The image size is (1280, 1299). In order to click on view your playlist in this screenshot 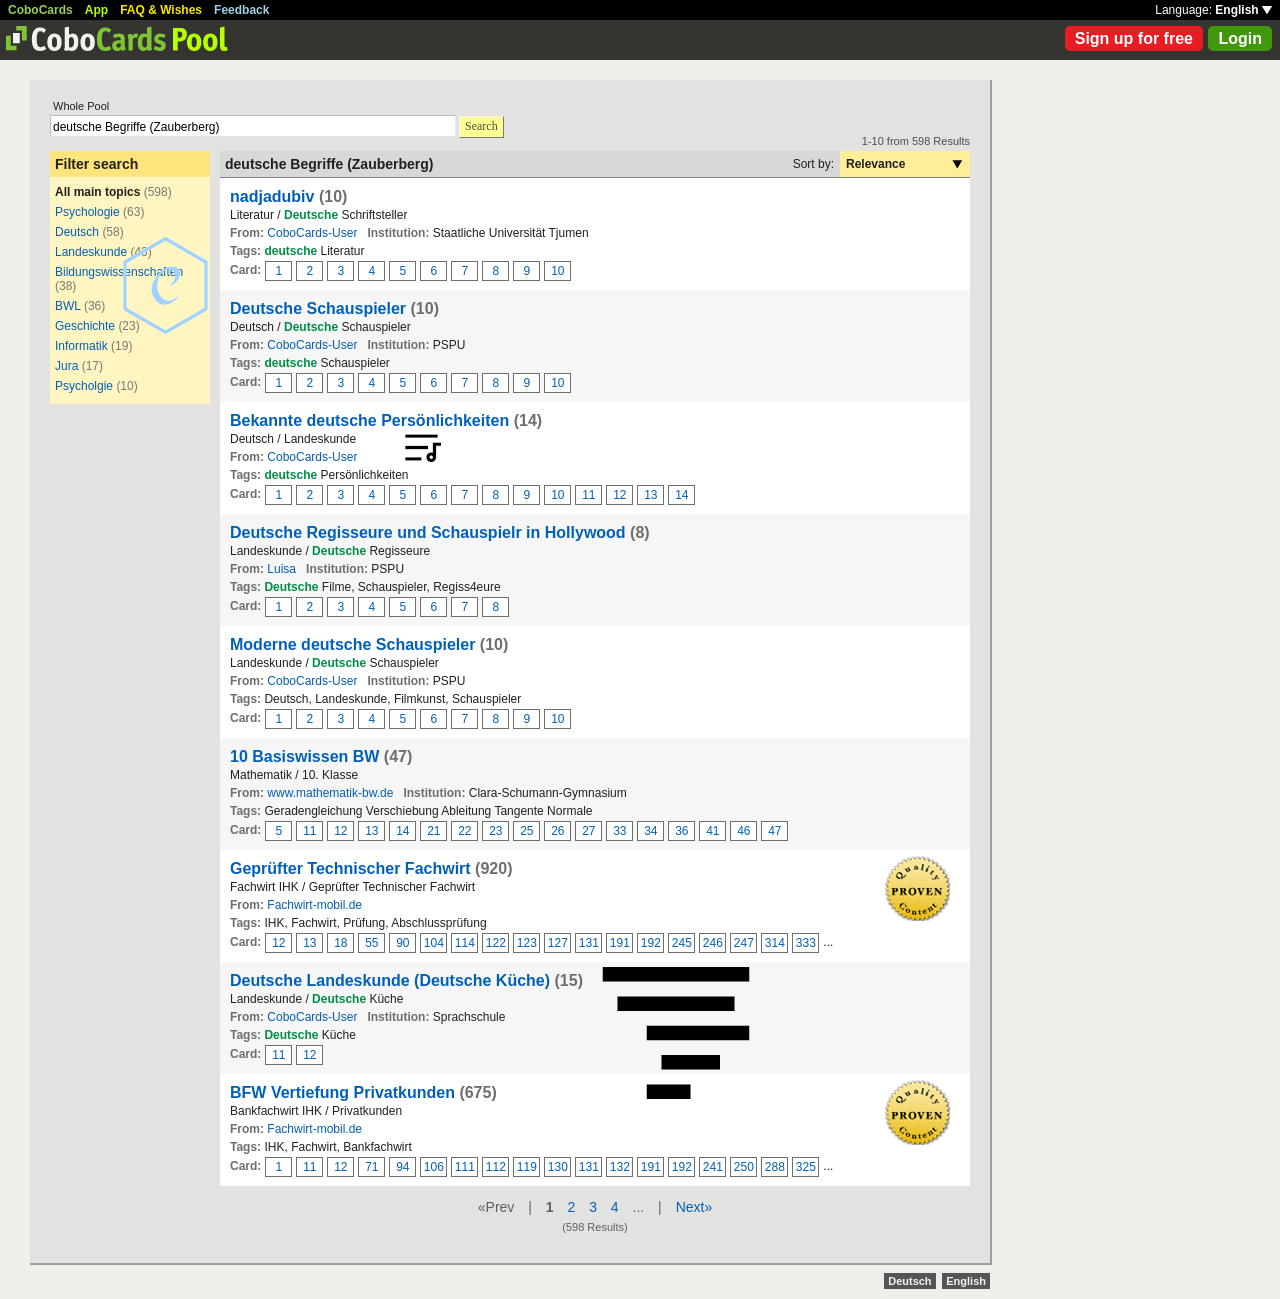, I will do `click(421, 447)`.